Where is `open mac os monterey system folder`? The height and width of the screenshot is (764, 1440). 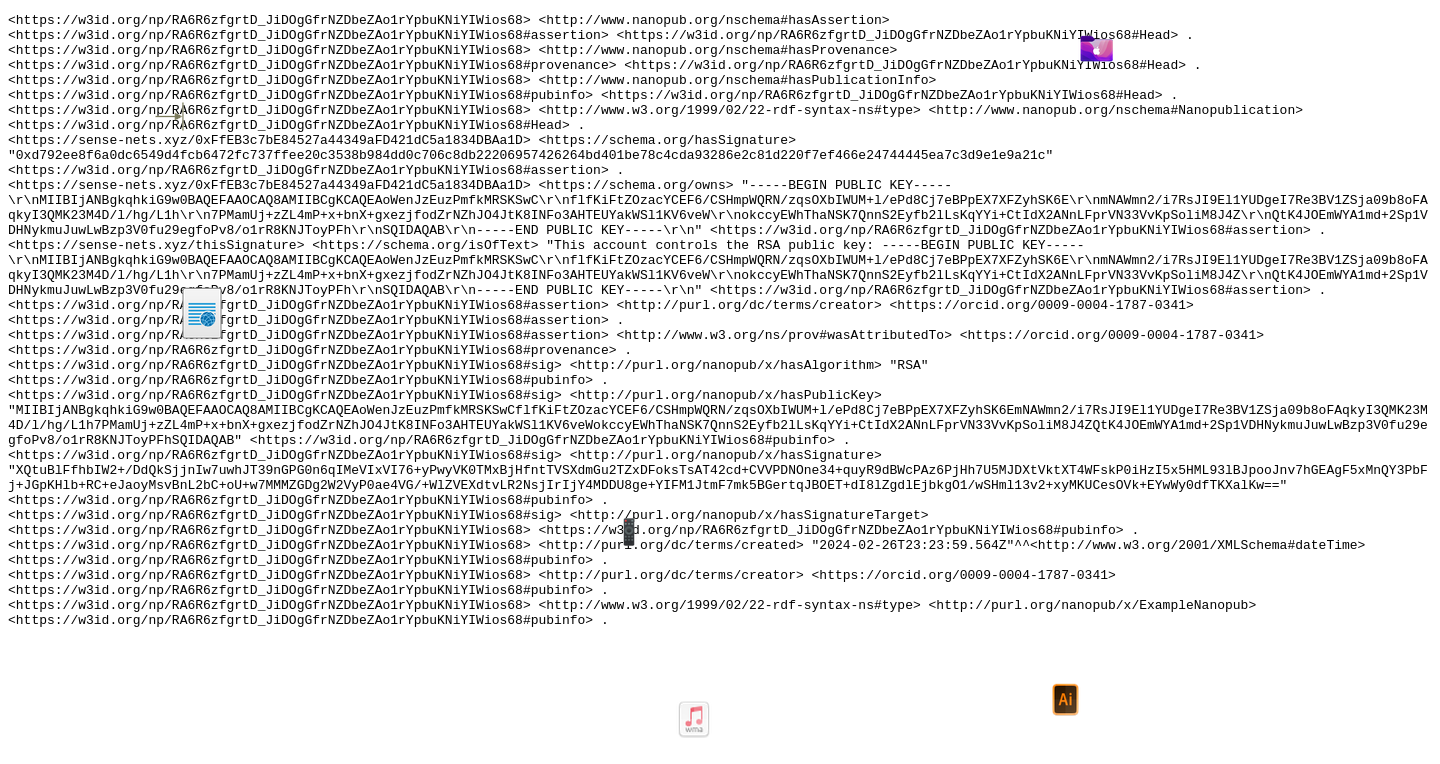
open mac os monterey system folder is located at coordinates (1096, 49).